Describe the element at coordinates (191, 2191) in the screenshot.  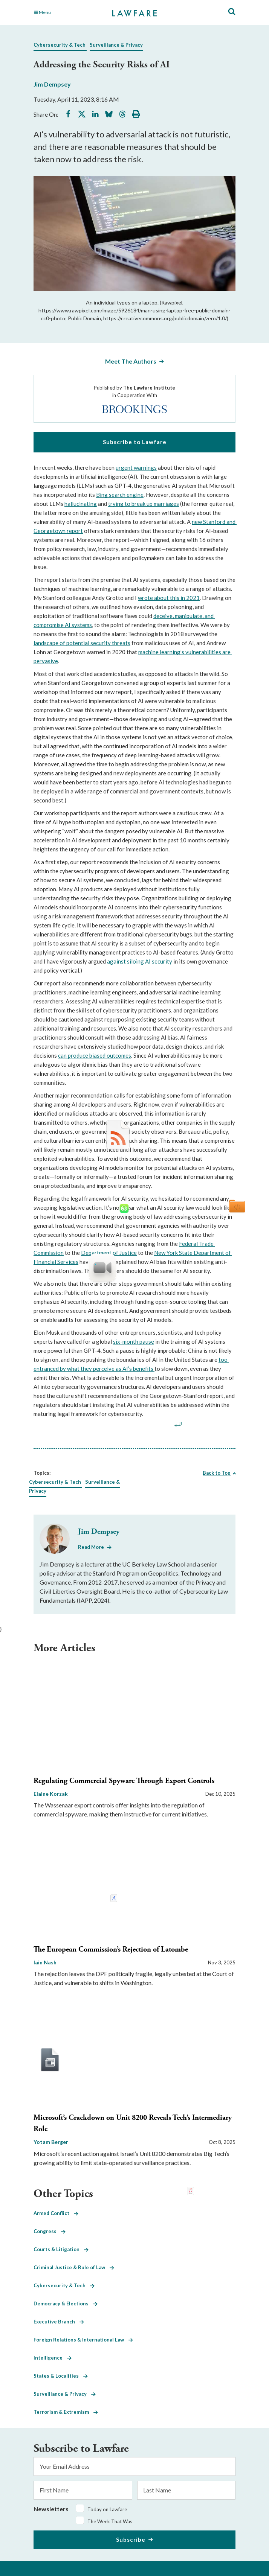
I see `an audio file in wav format` at that location.